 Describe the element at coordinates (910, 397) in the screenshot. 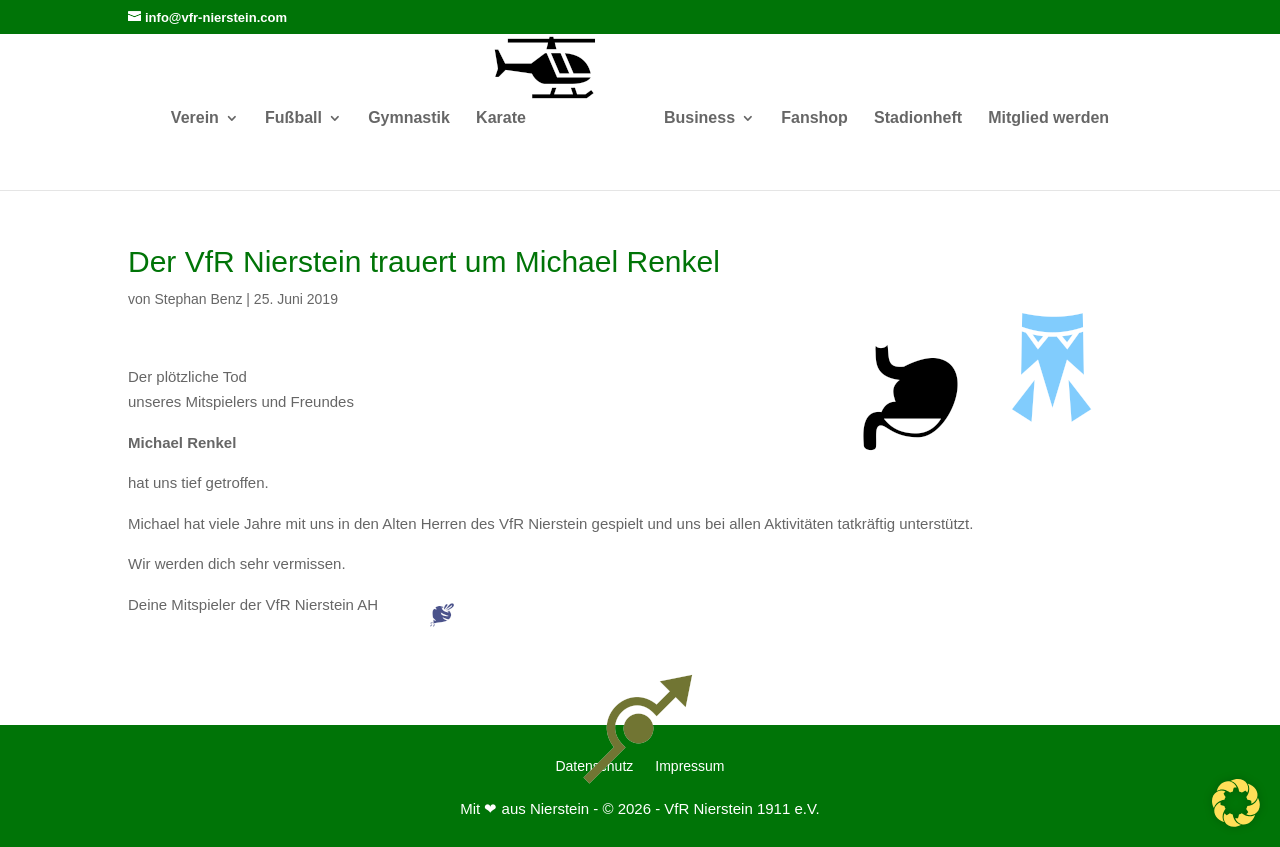

I see `view digestive health information` at that location.